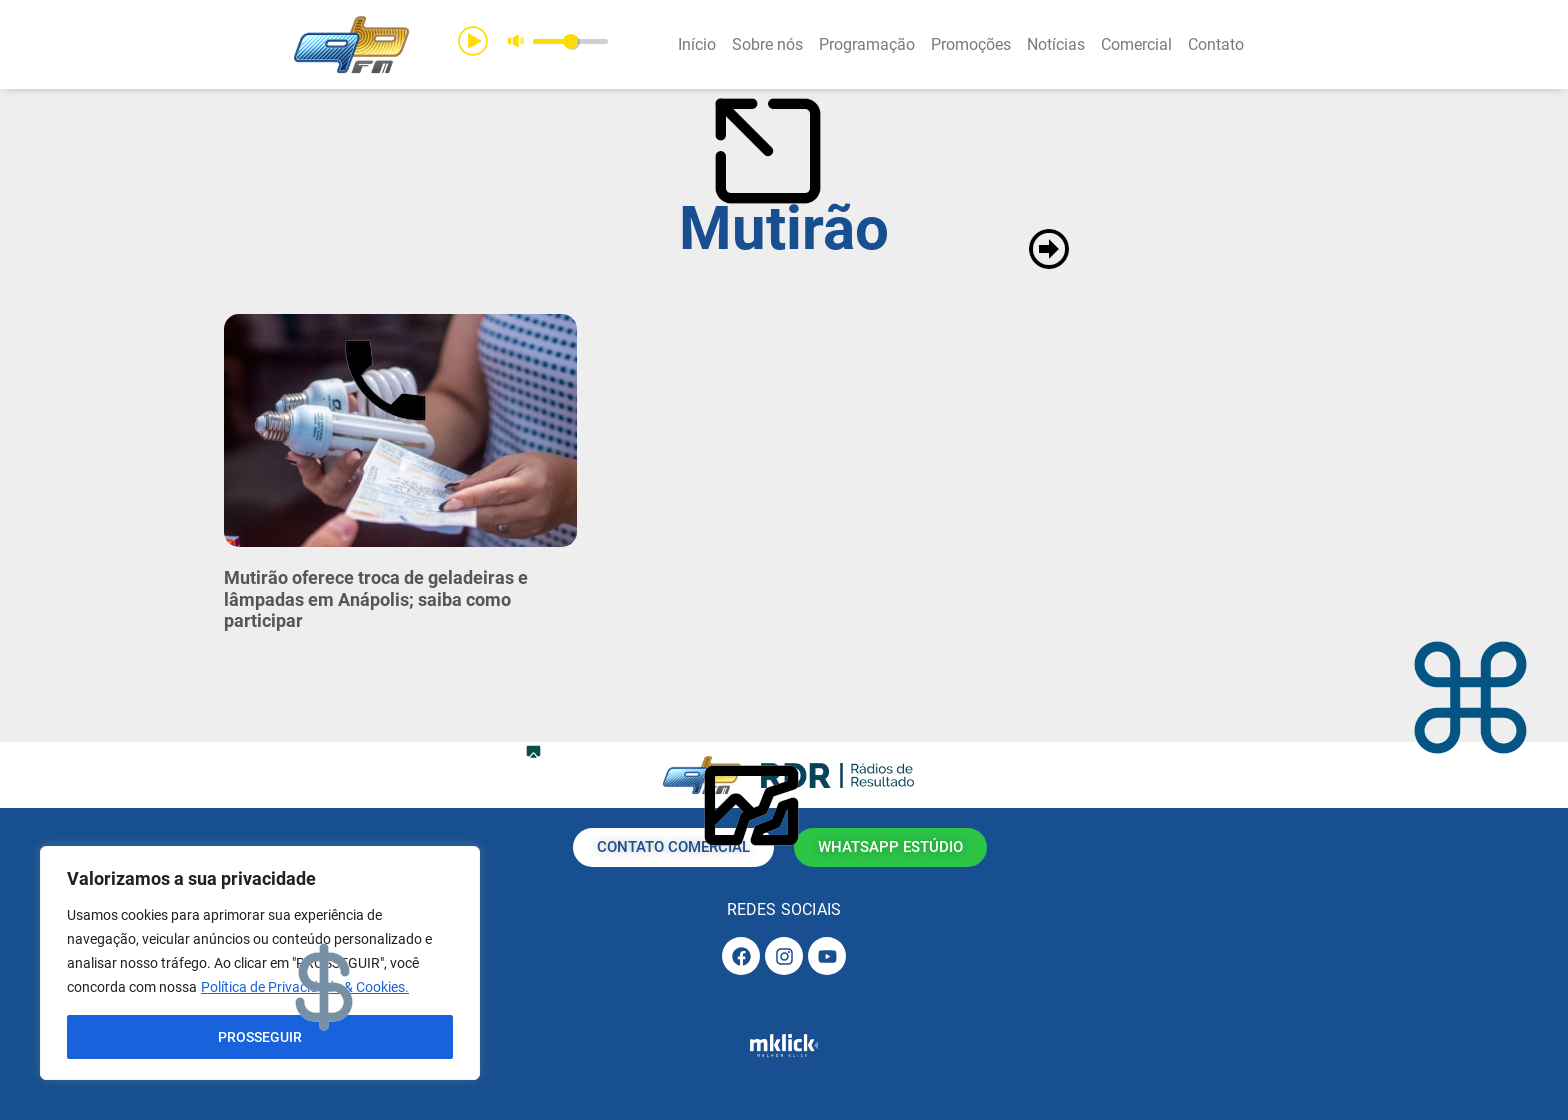  Describe the element at coordinates (1049, 249) in the screenshot. I see `navigate to the next item or screen` at that location.